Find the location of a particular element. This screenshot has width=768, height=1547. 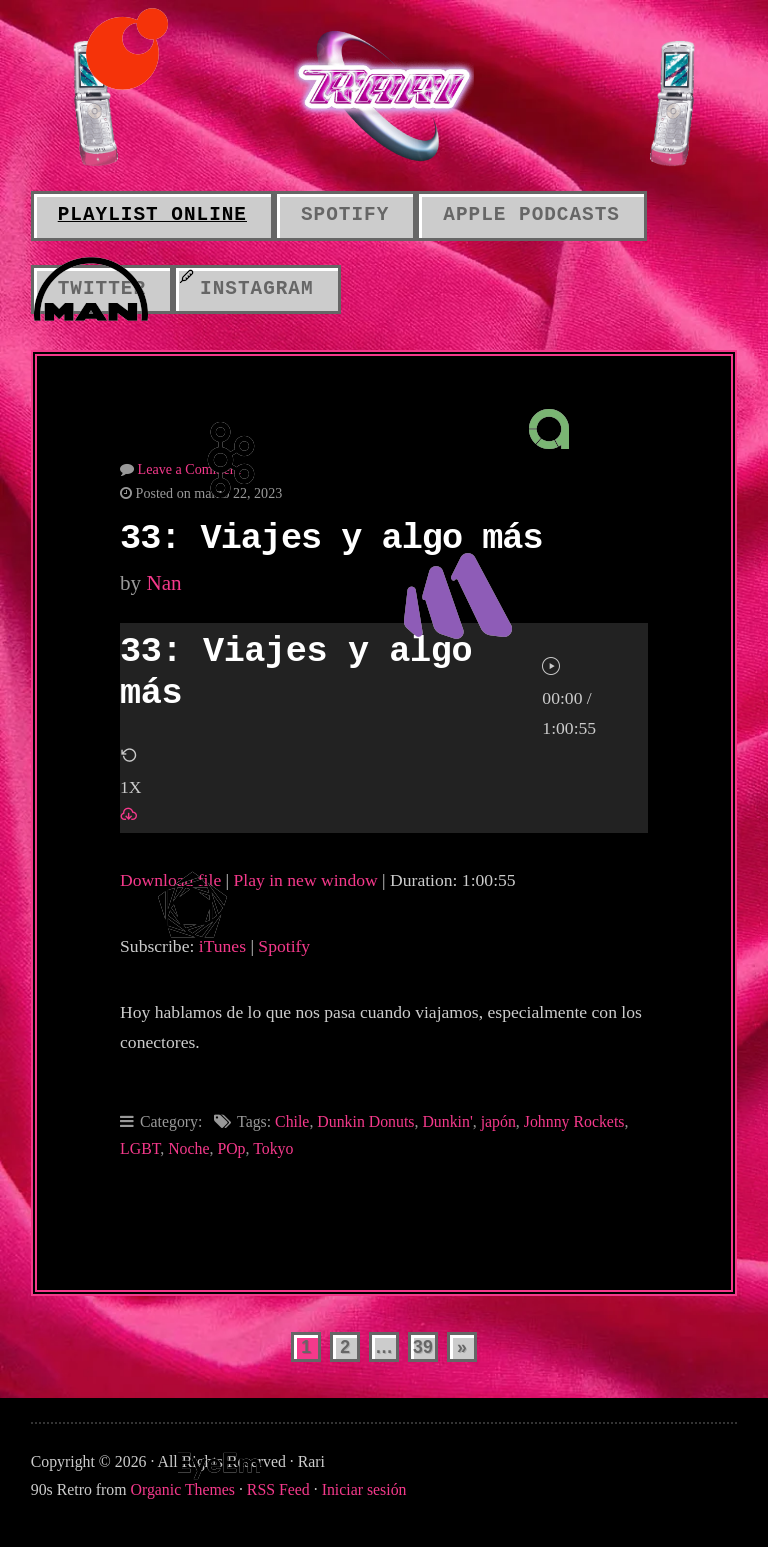

akaunting accounting software logo is located at coordinates (549, 429).